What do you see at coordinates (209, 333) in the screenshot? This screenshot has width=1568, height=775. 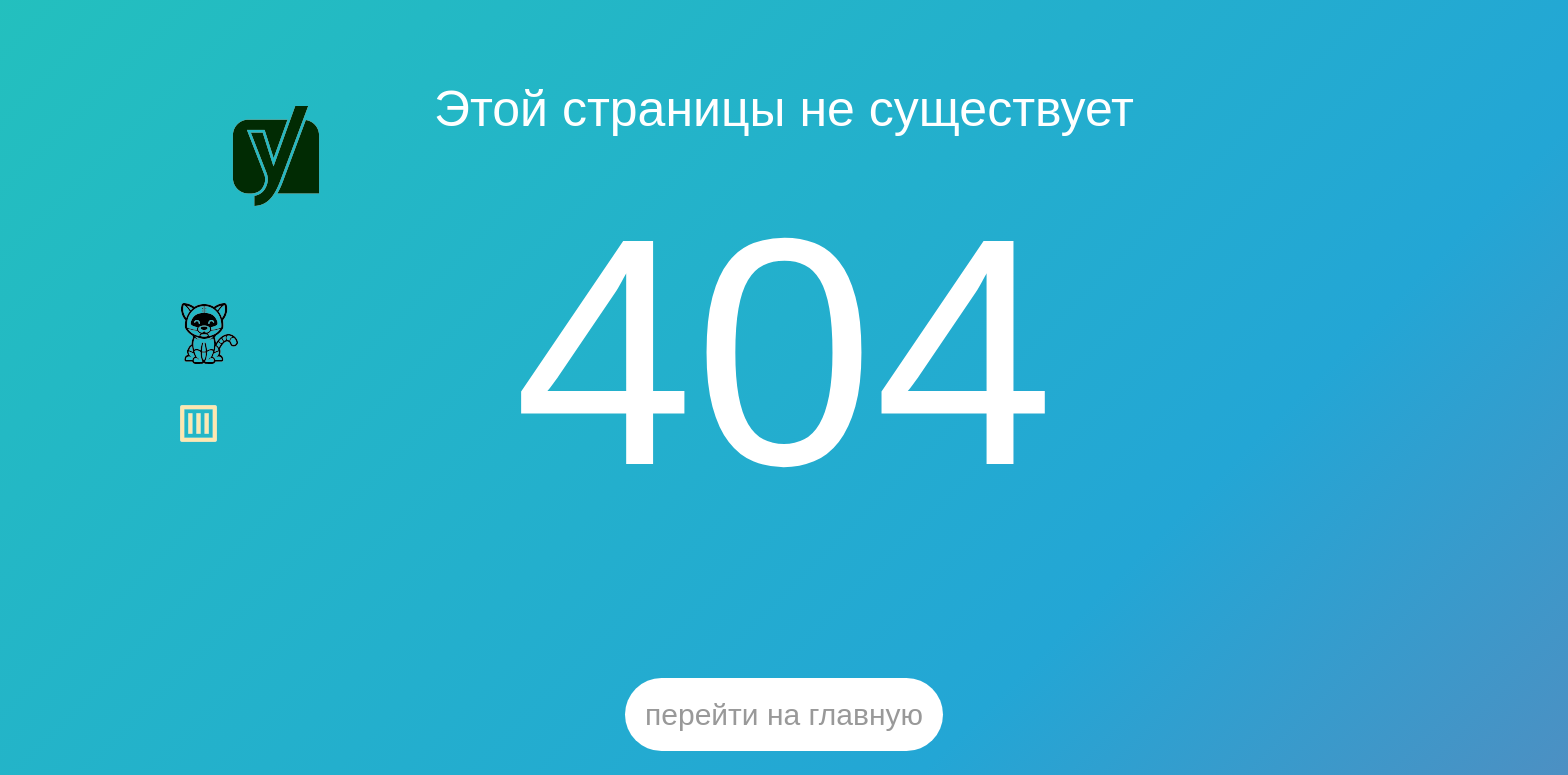 I see `tekton CI/CD pipeline platform logo` at bounding box center [209, 333].